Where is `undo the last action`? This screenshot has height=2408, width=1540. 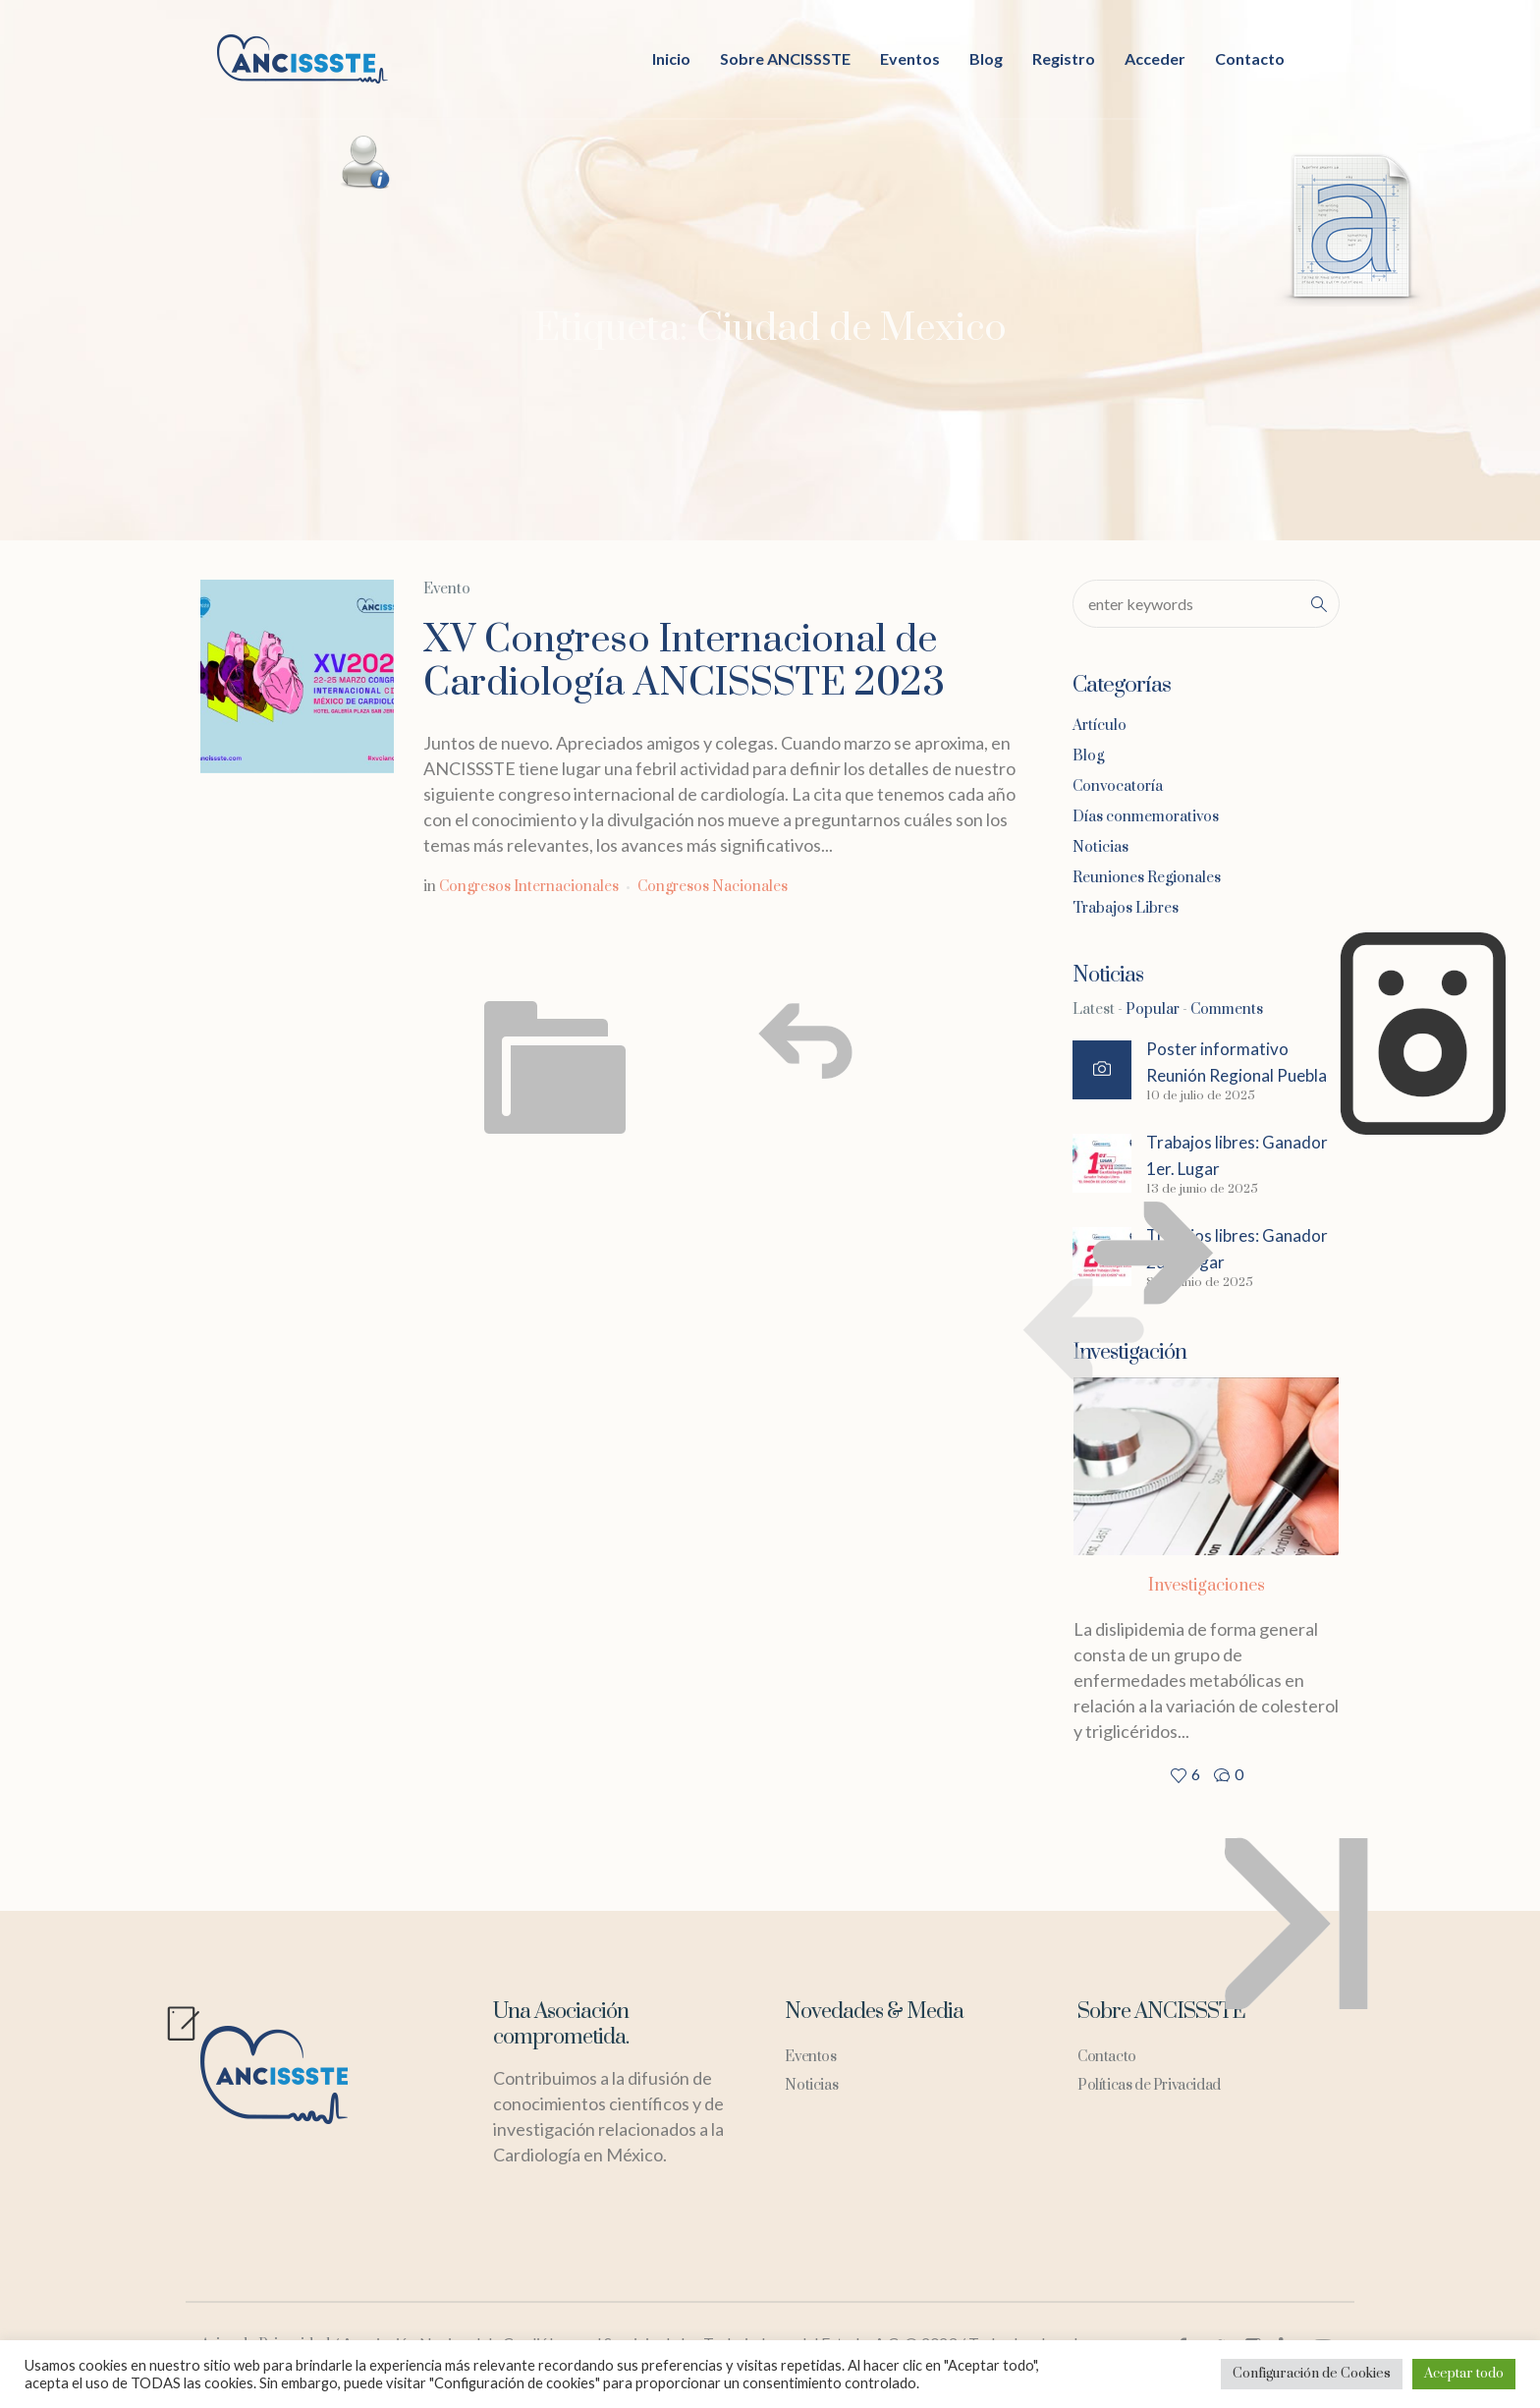 undo the last action is located at coordinates (806, 1040).